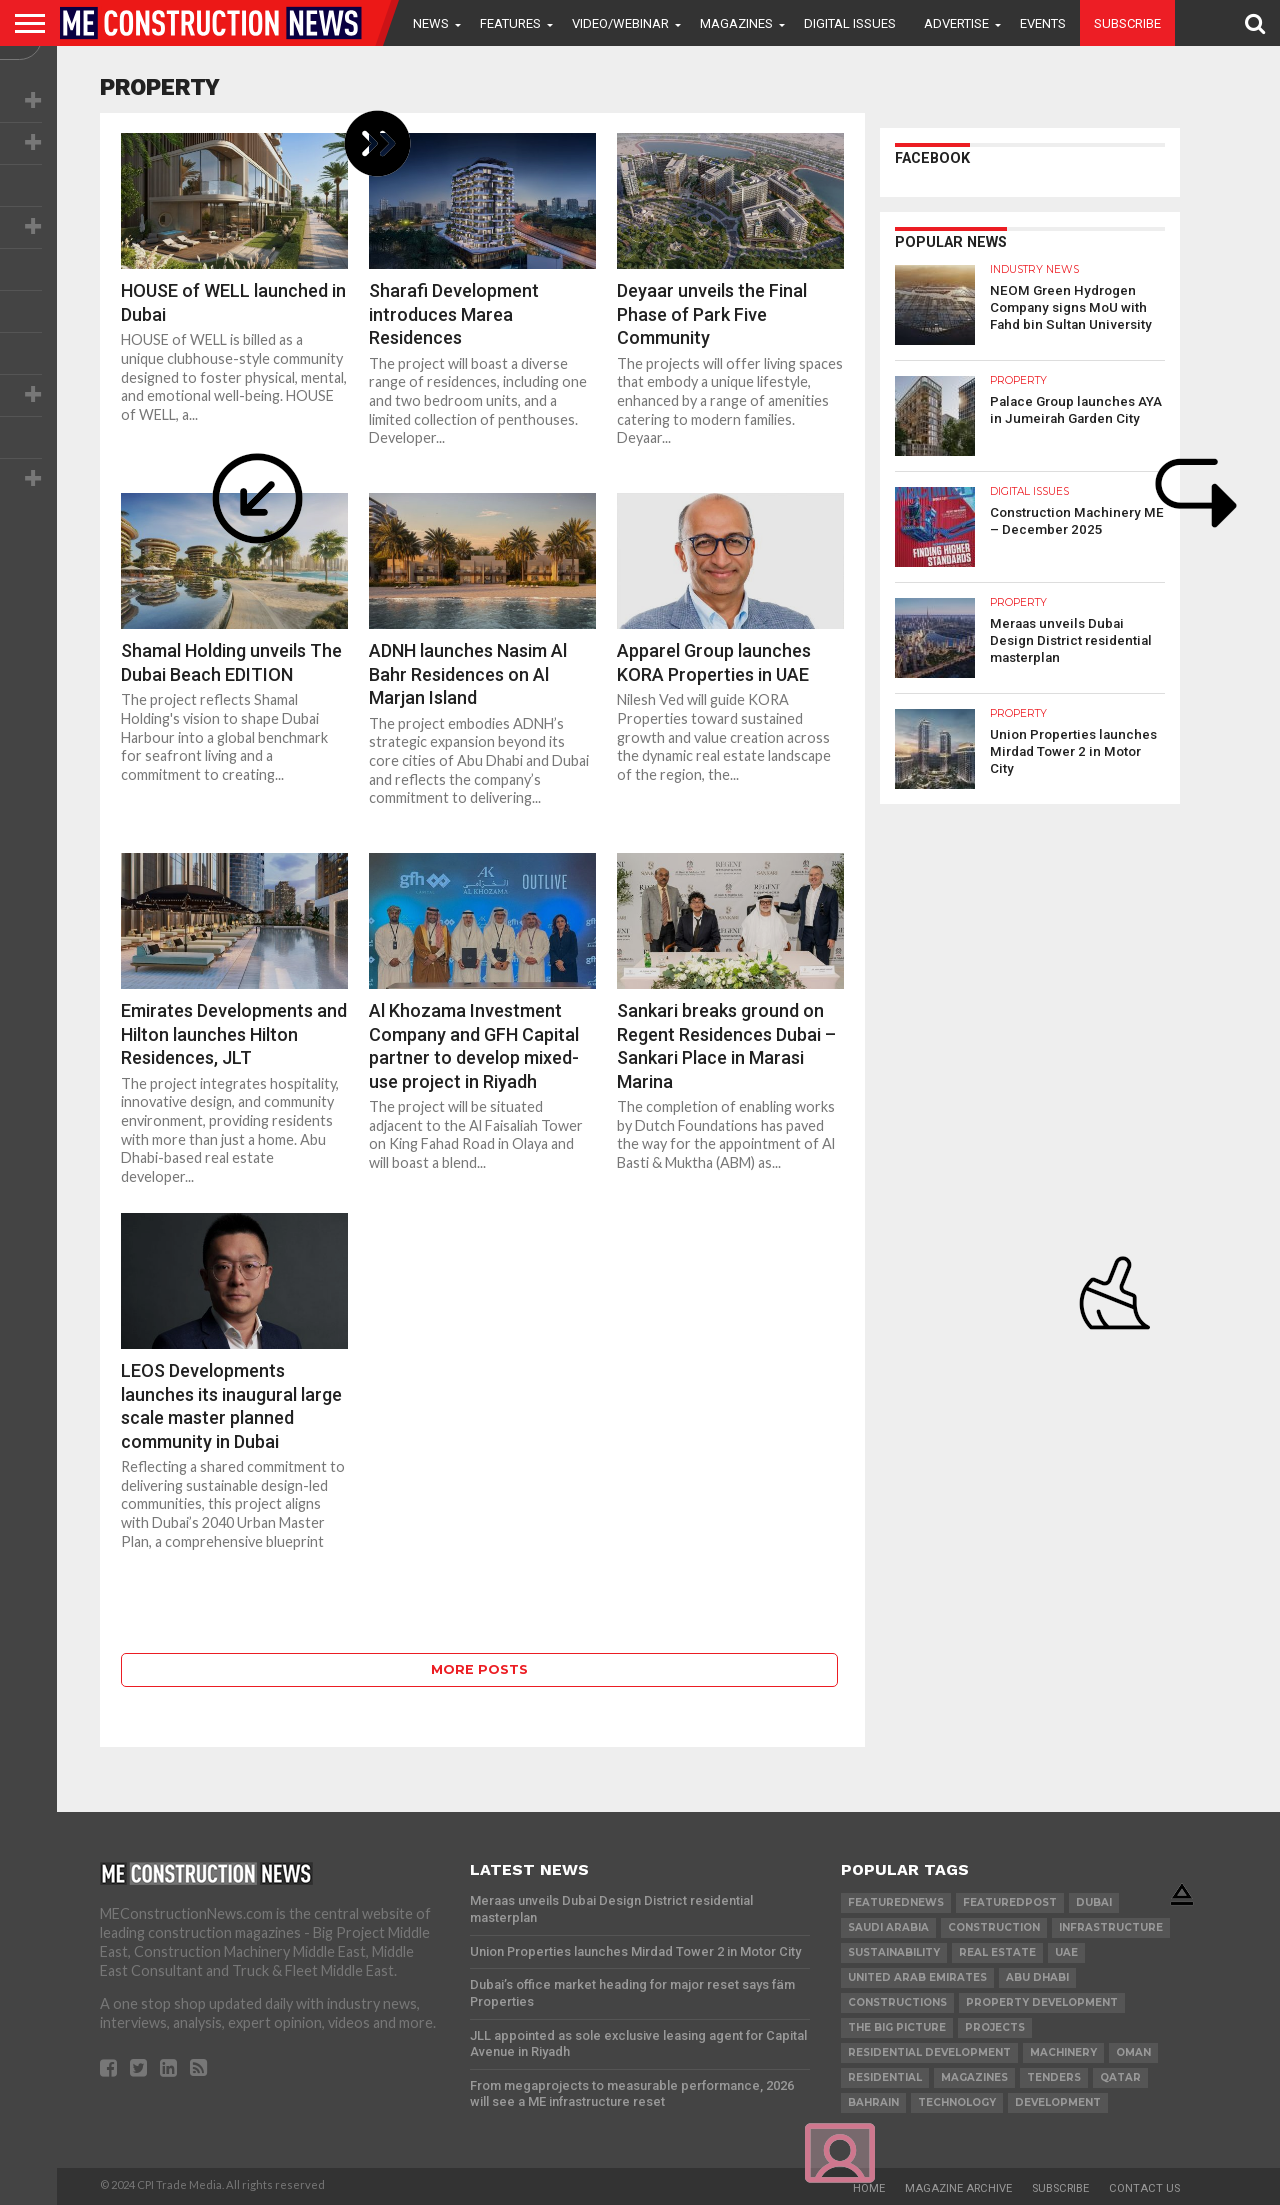 The width and height of the screenshot is (1280, 2205). What do you see at coordinates (1113, 1295) in the screenshot?
I see `clear or clean up data` at bounding box center [1113, 1295].